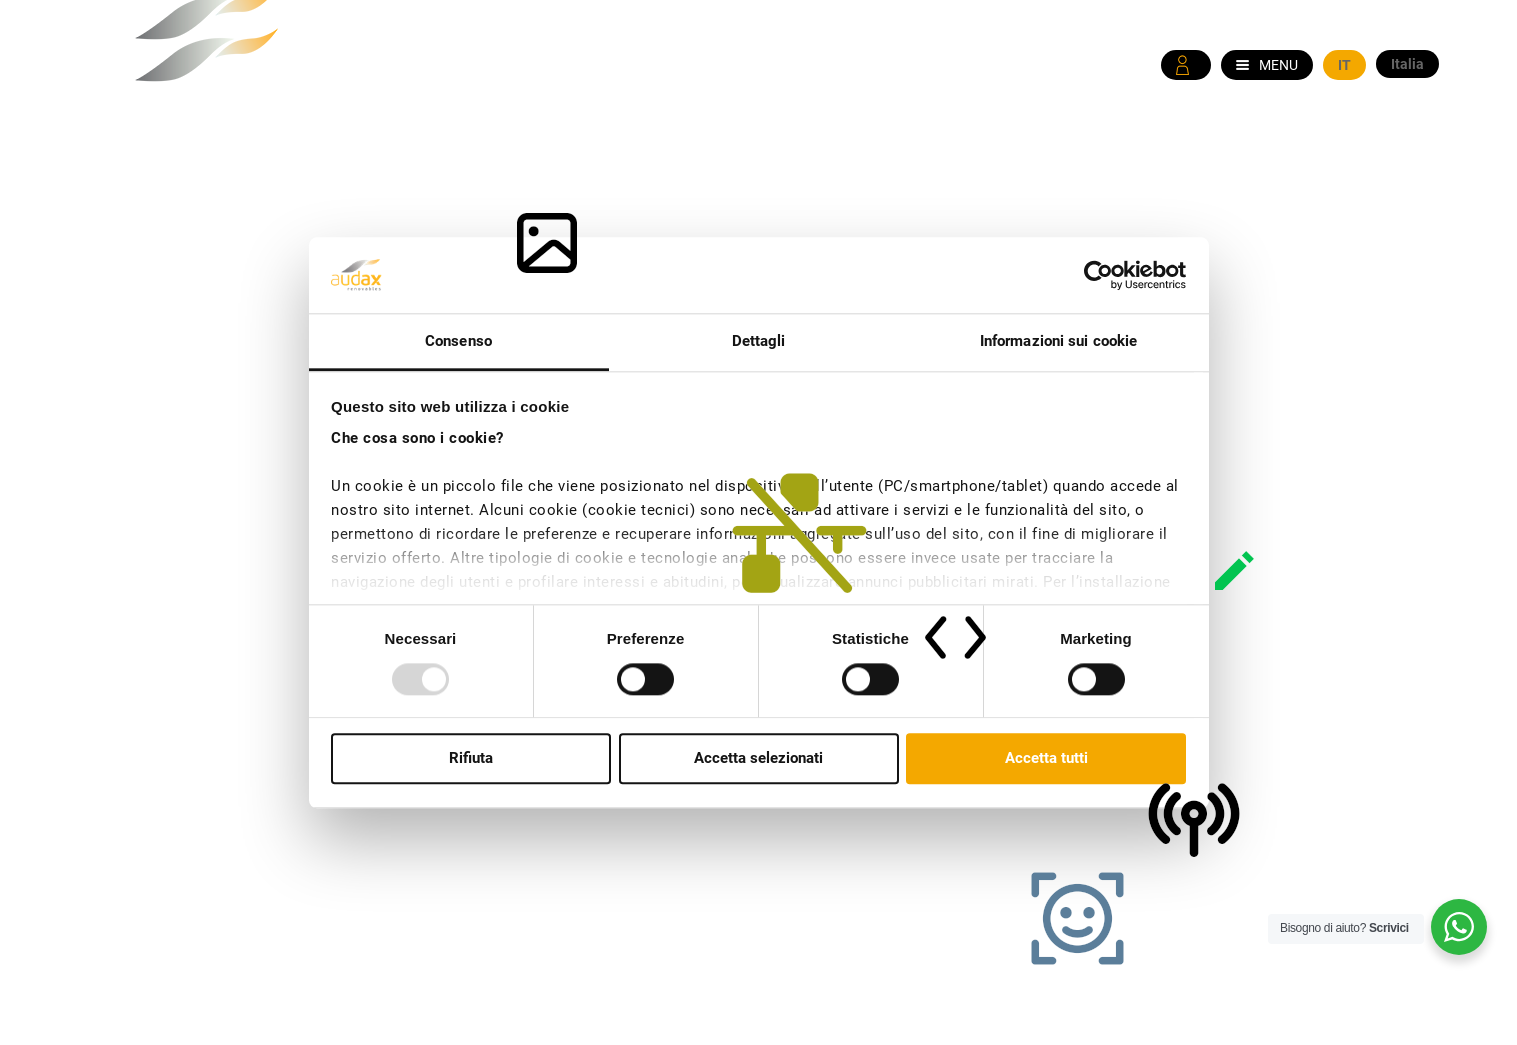  Describe the element at coordinates (1077, 918) in the screenshot. I see `scan face to unlock or authenticate` at that location.